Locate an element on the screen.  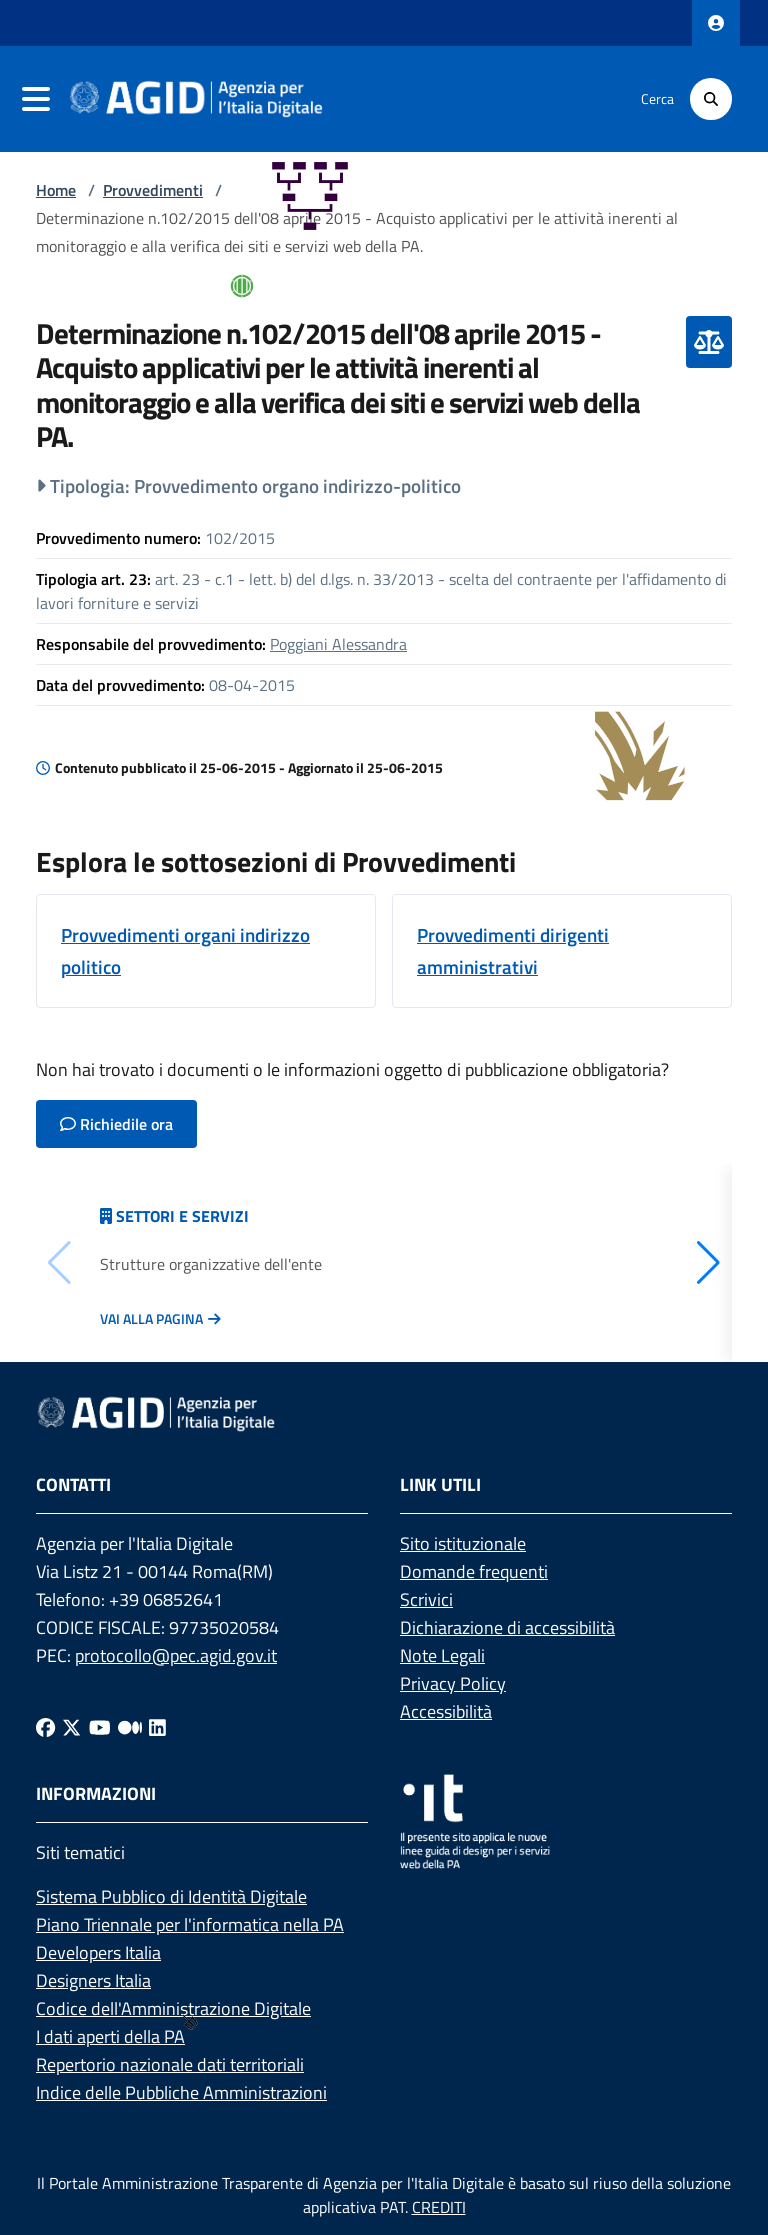
indicates fall damage or impact event is located at coordinates (639, 756).